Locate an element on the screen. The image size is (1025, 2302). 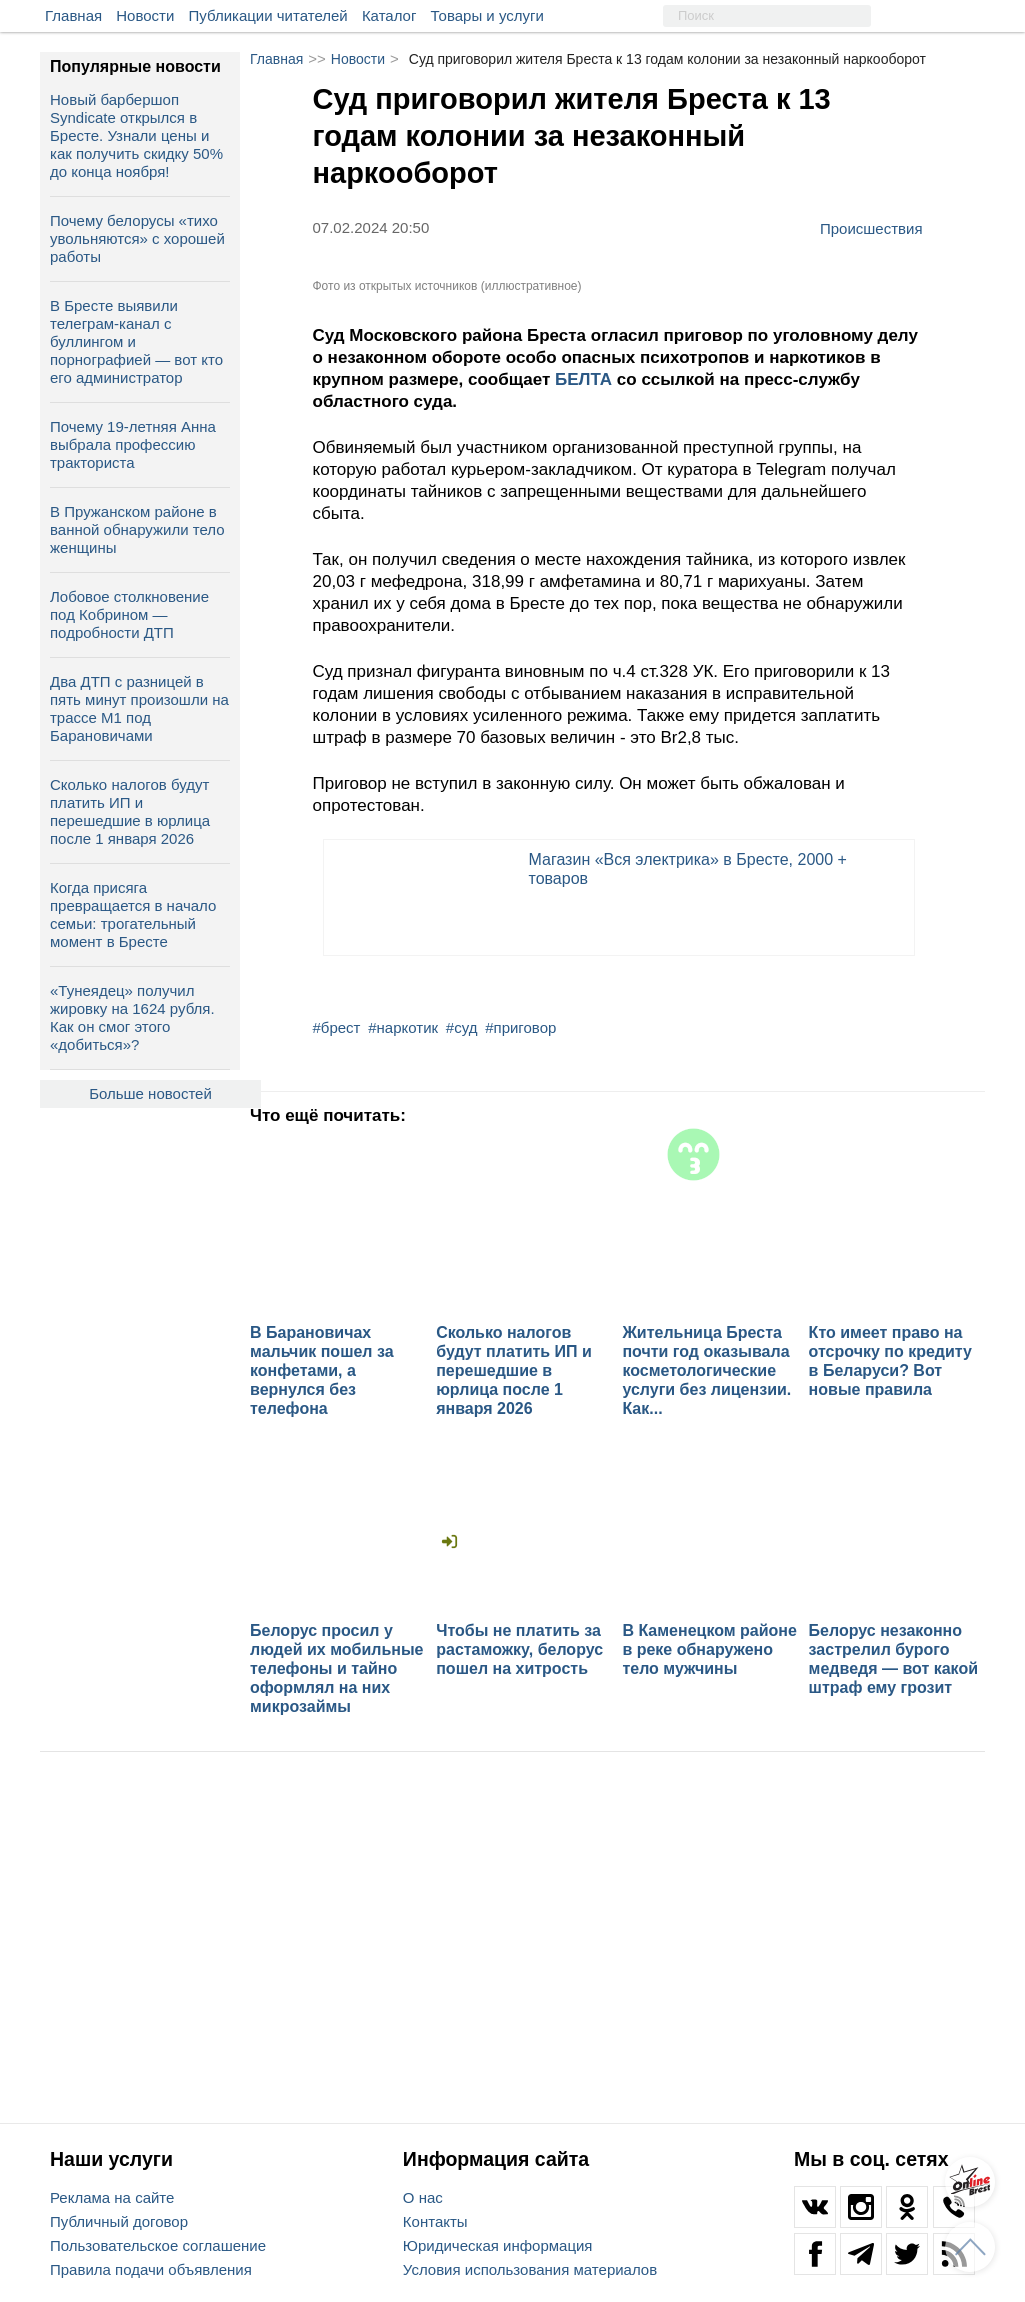
send a kiss or affectionate reaction is located at coordinates (693, 1154).